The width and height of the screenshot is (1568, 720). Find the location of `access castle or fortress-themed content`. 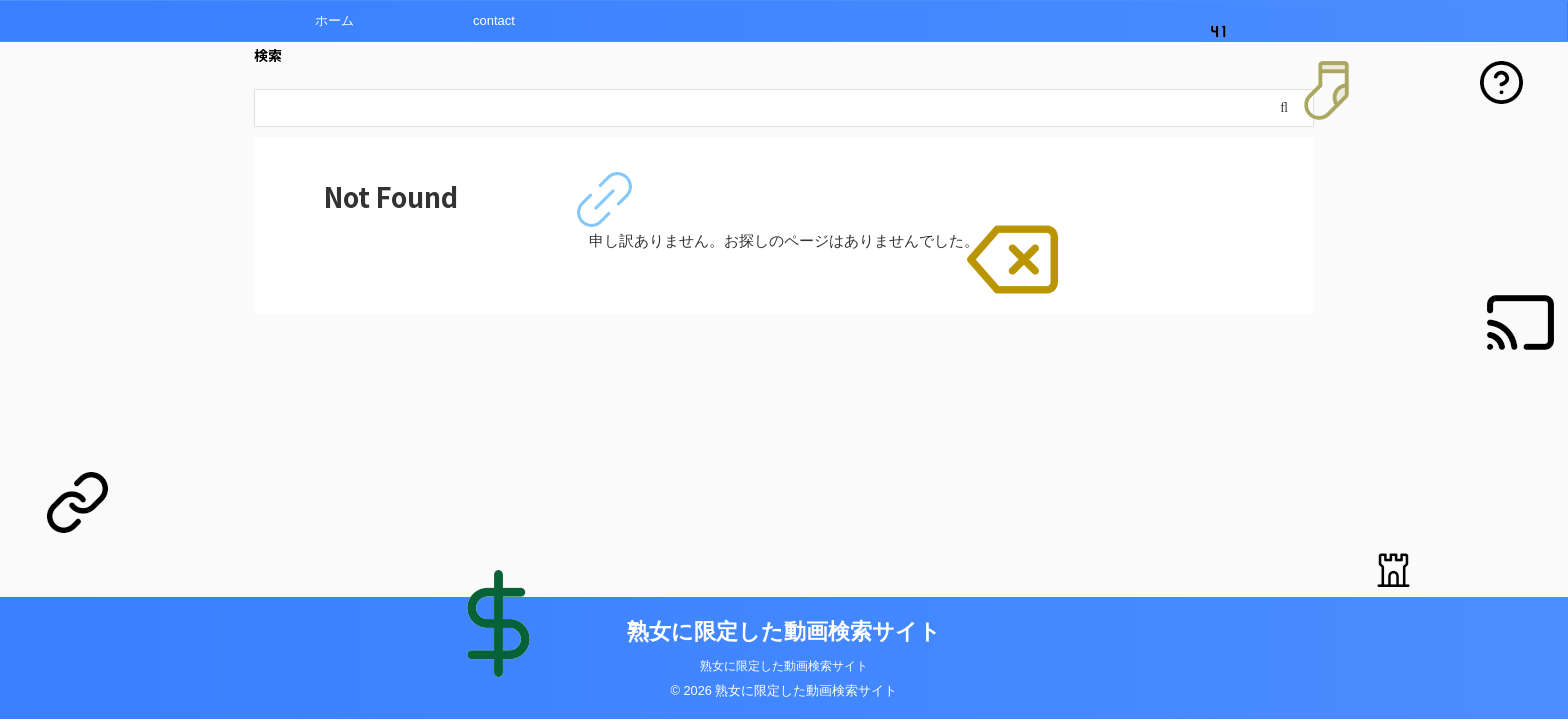

access castle or fortress-themed content is located at coordinates (1393, 569).